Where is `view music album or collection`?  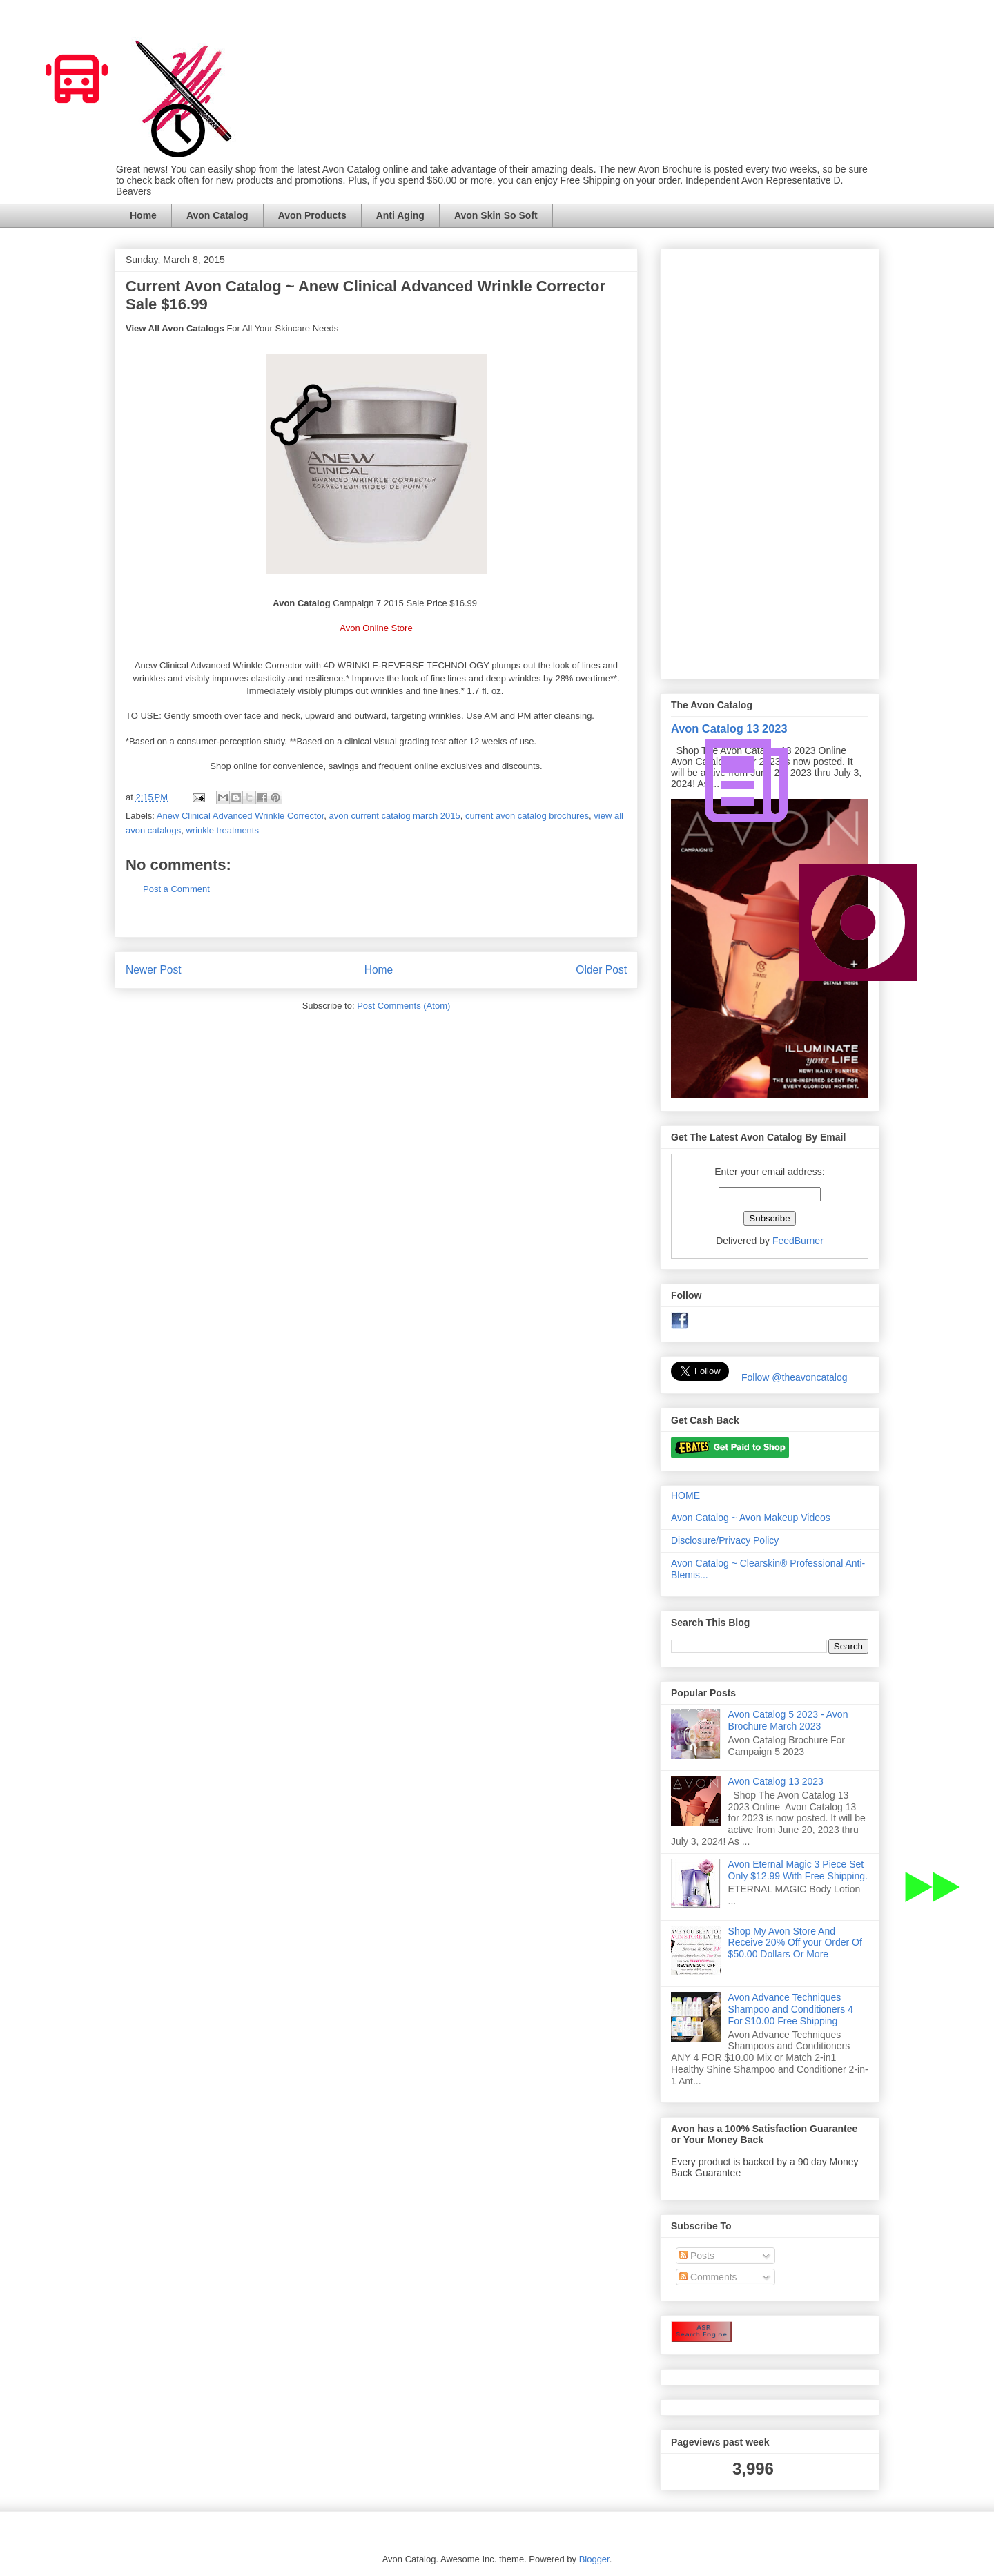 view music album or collection is located at coordinates (858, 922).